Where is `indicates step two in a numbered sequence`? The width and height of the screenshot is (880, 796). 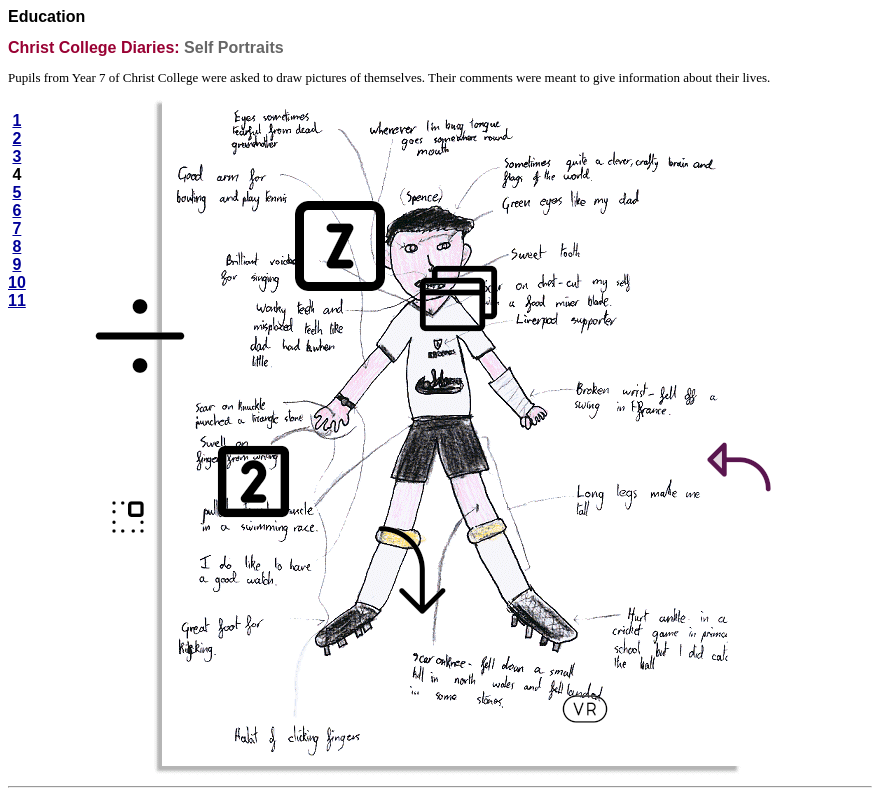 indicates step two in a numbered sequence is located at coordinates (253, 481).